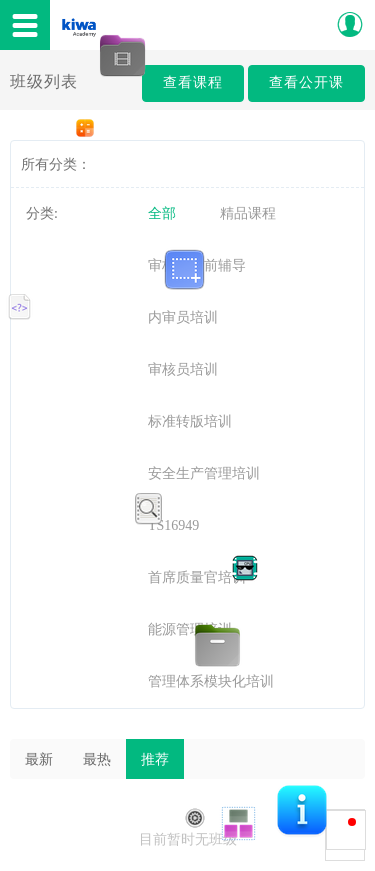  What do you see at coordinates (85, 128) in the screenshot?
I see `open pcb calculator app` at bounding box center [85, 128].